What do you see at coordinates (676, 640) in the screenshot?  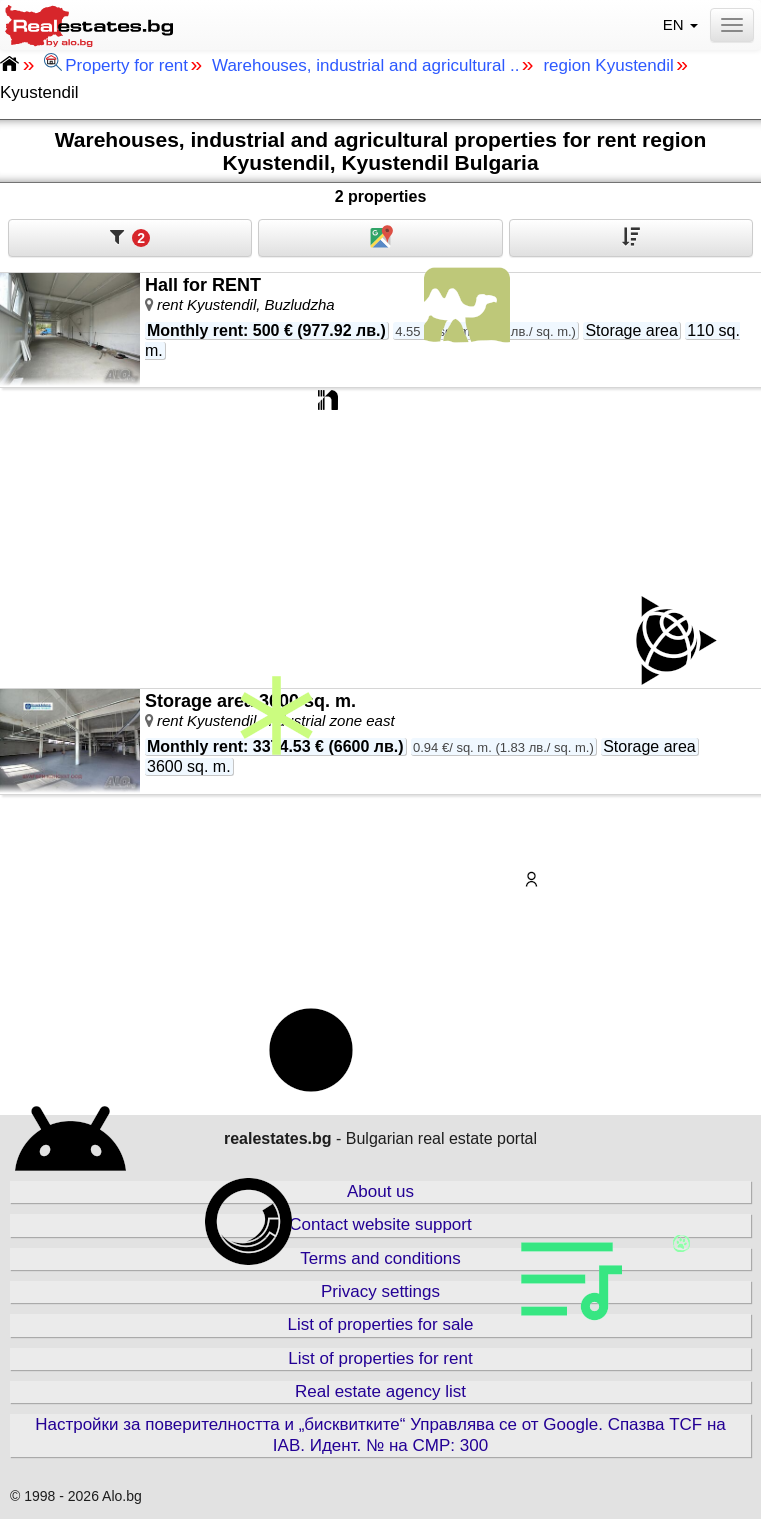 I see `trimble company logo` at bounding box center [676, 640].